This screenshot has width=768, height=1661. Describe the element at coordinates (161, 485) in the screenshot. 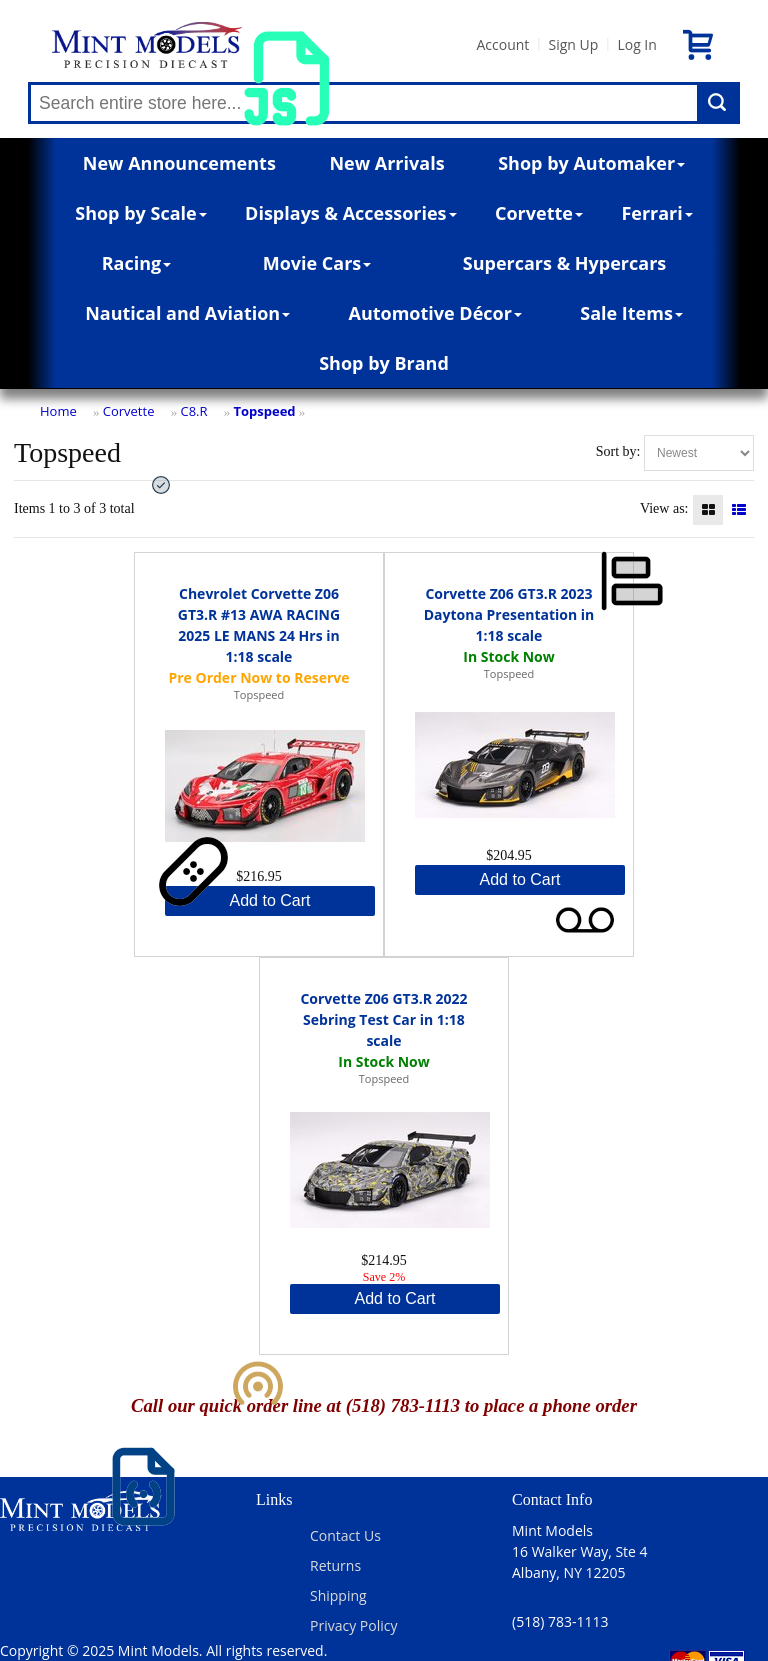

I see `indicates successful completion of an action` at that location.